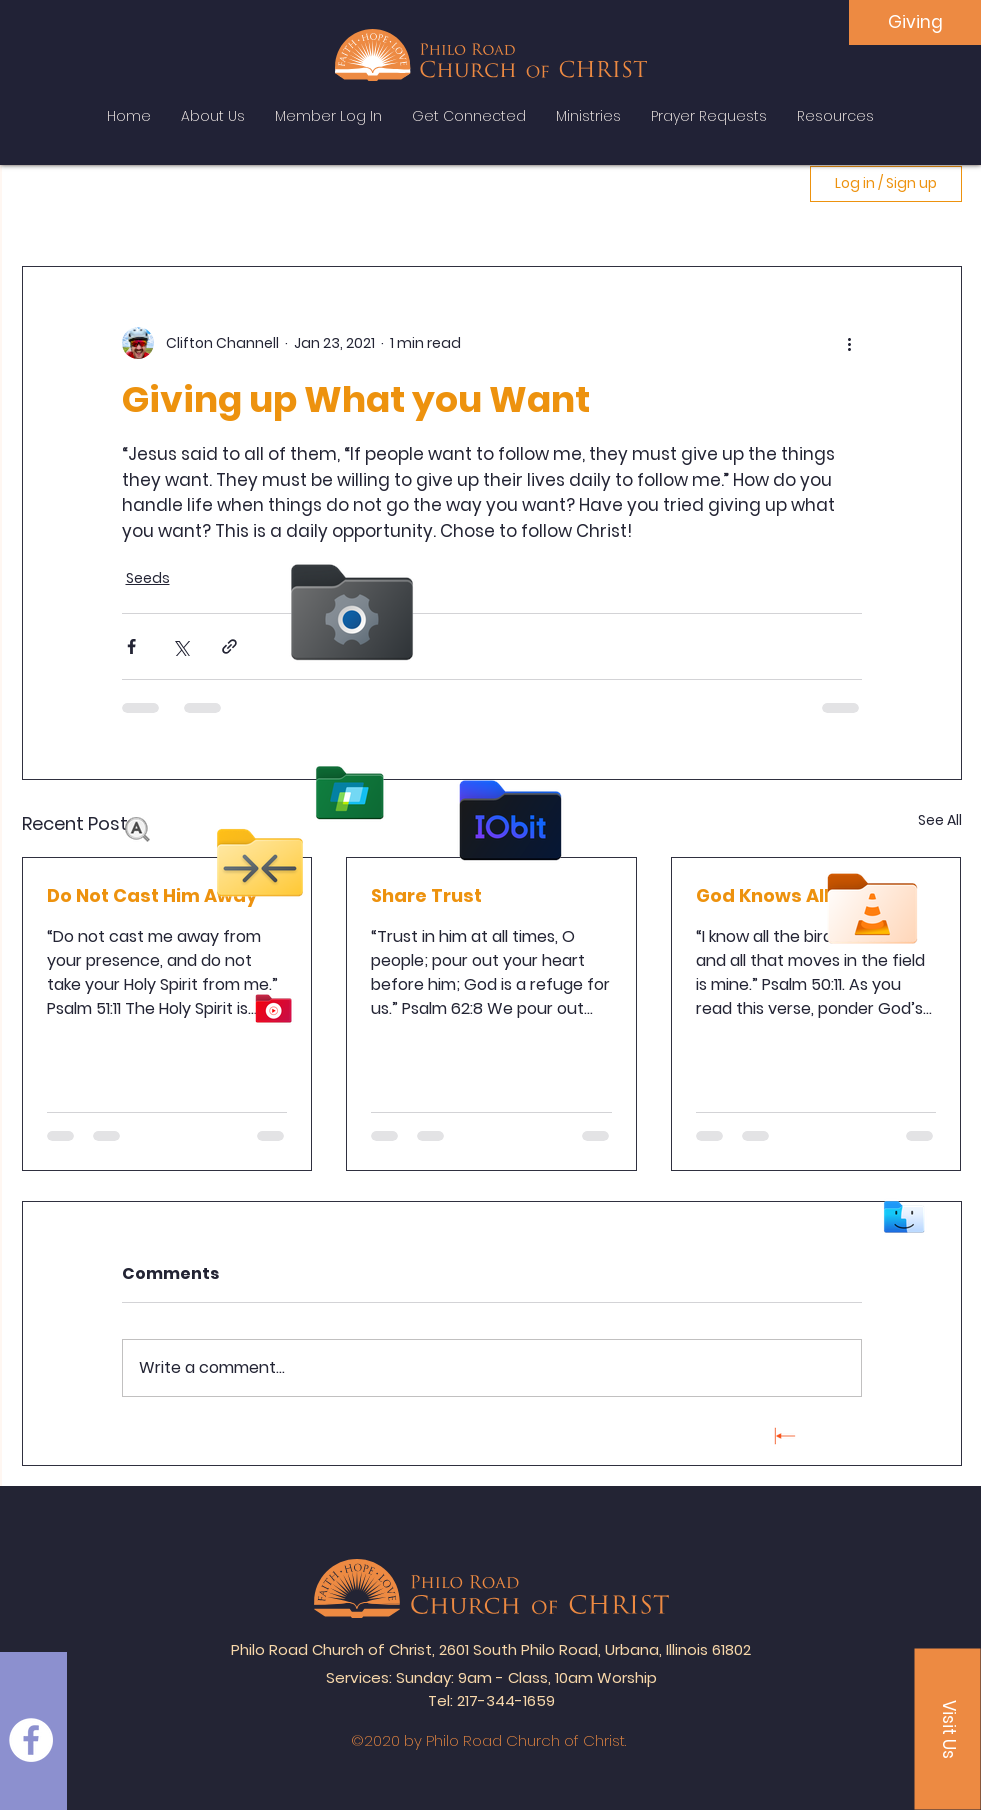  I want to click on open folder containing youtube music files, so click(273, 1009).